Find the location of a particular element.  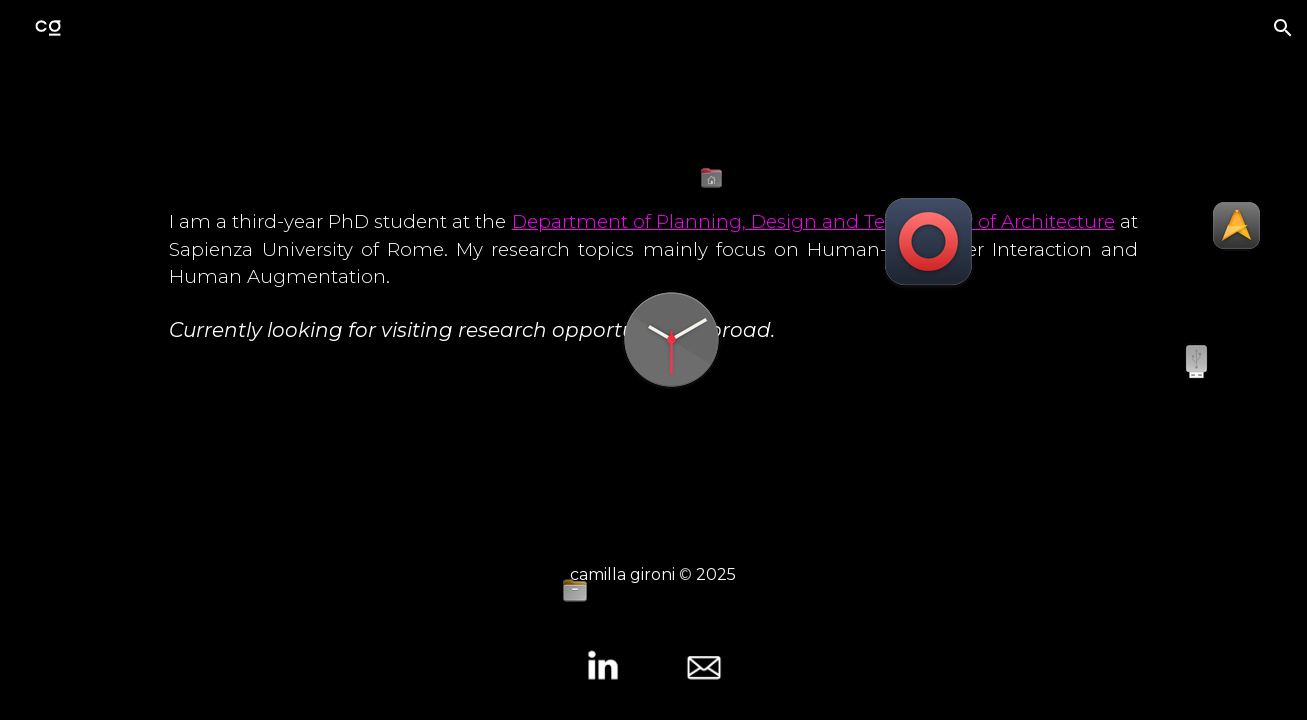

open the file manager is located at coordinates (575, 590).